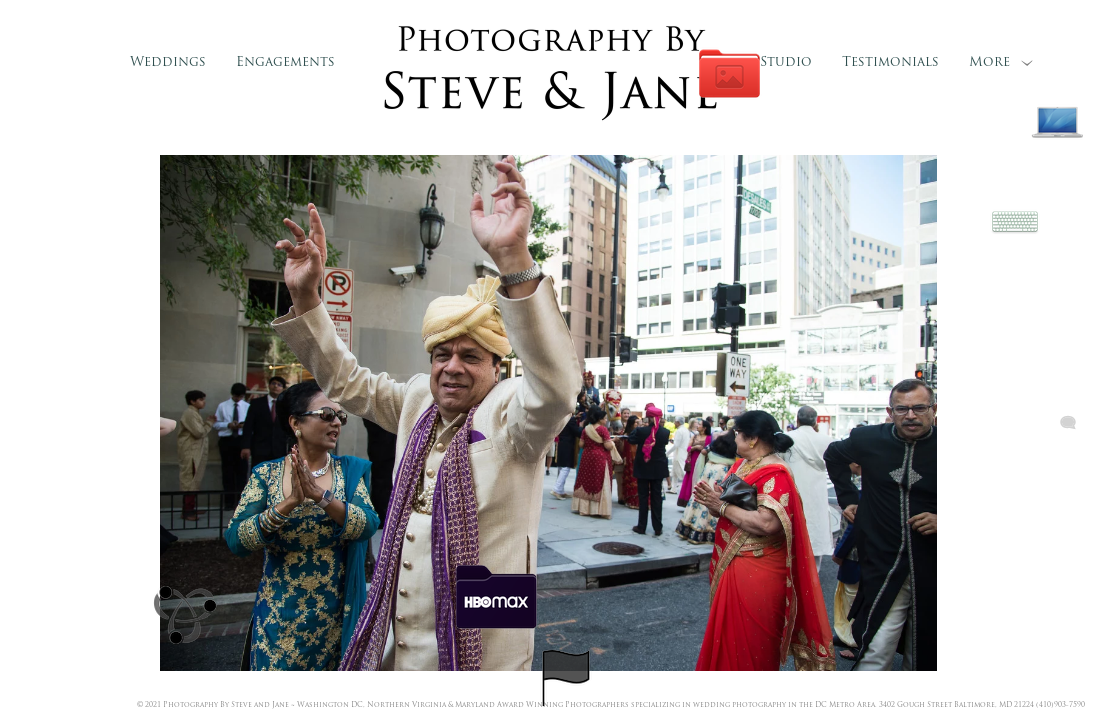 The image size is (1095, 720). I want to click on open your images folder, so click(729, 73).